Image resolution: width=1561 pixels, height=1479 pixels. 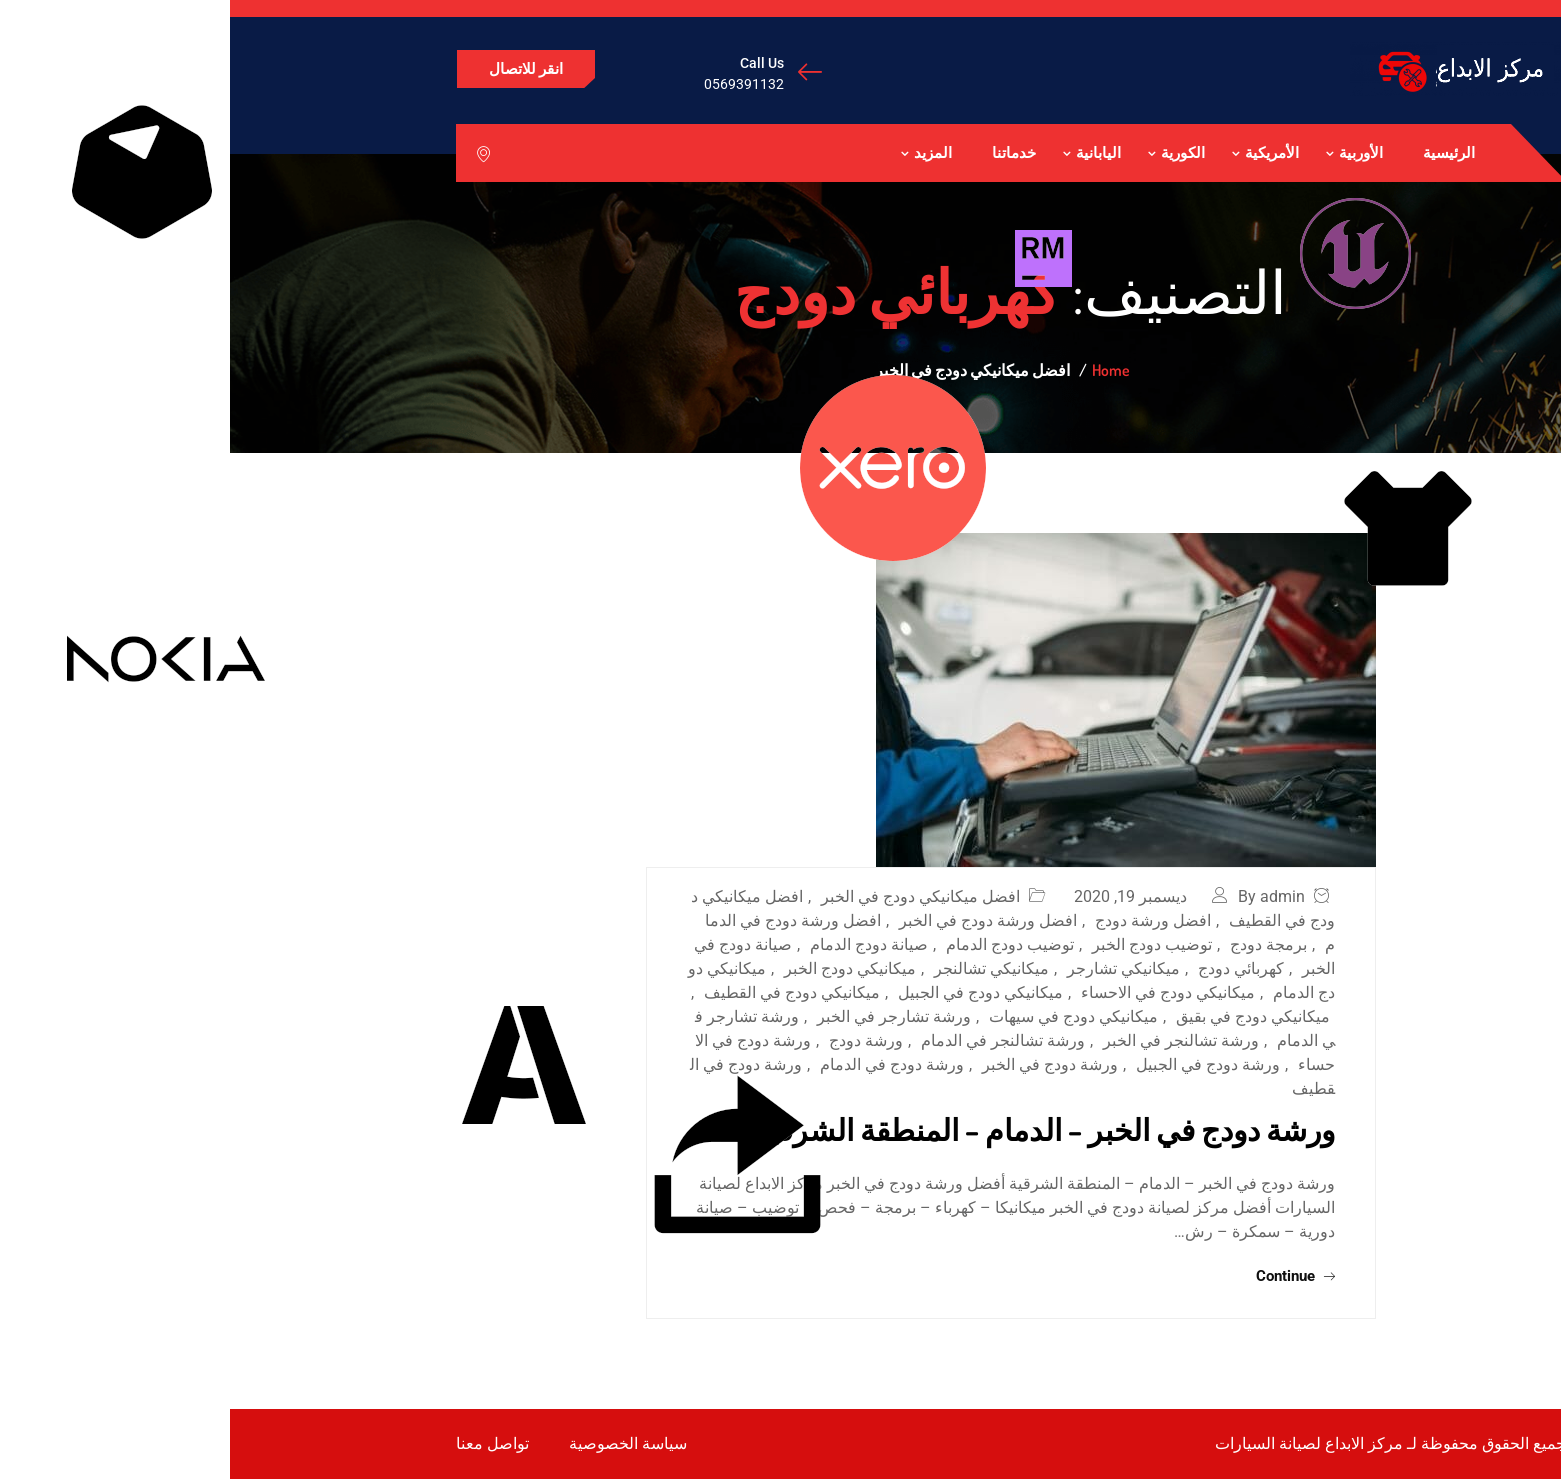 I want to click on browse clothing or apparel products, so click(x=1408, y=528).